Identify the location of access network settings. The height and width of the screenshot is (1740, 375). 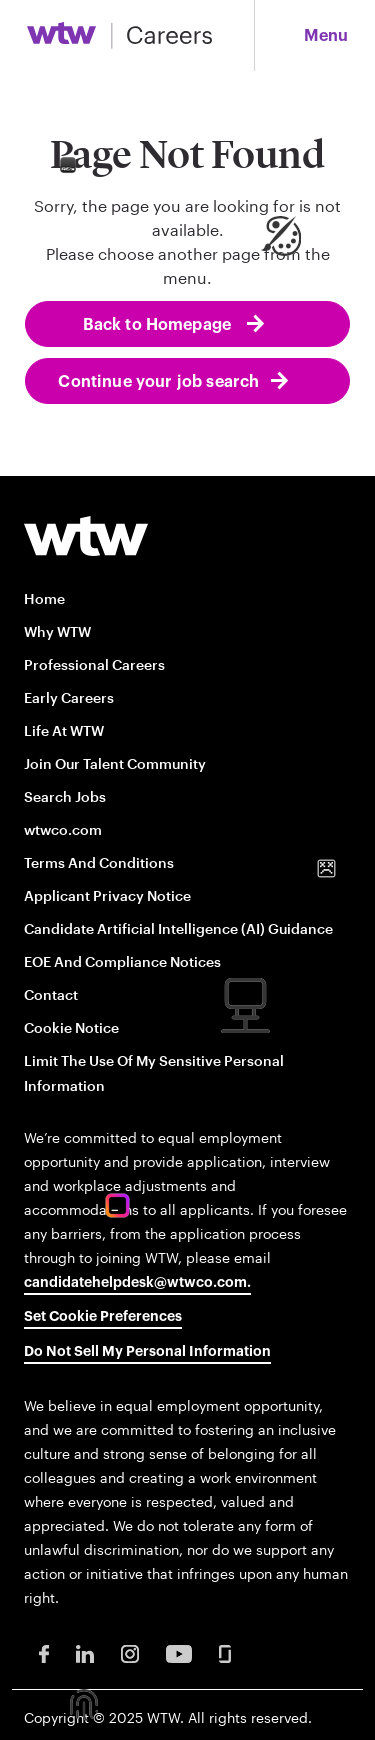
(245, 1005).